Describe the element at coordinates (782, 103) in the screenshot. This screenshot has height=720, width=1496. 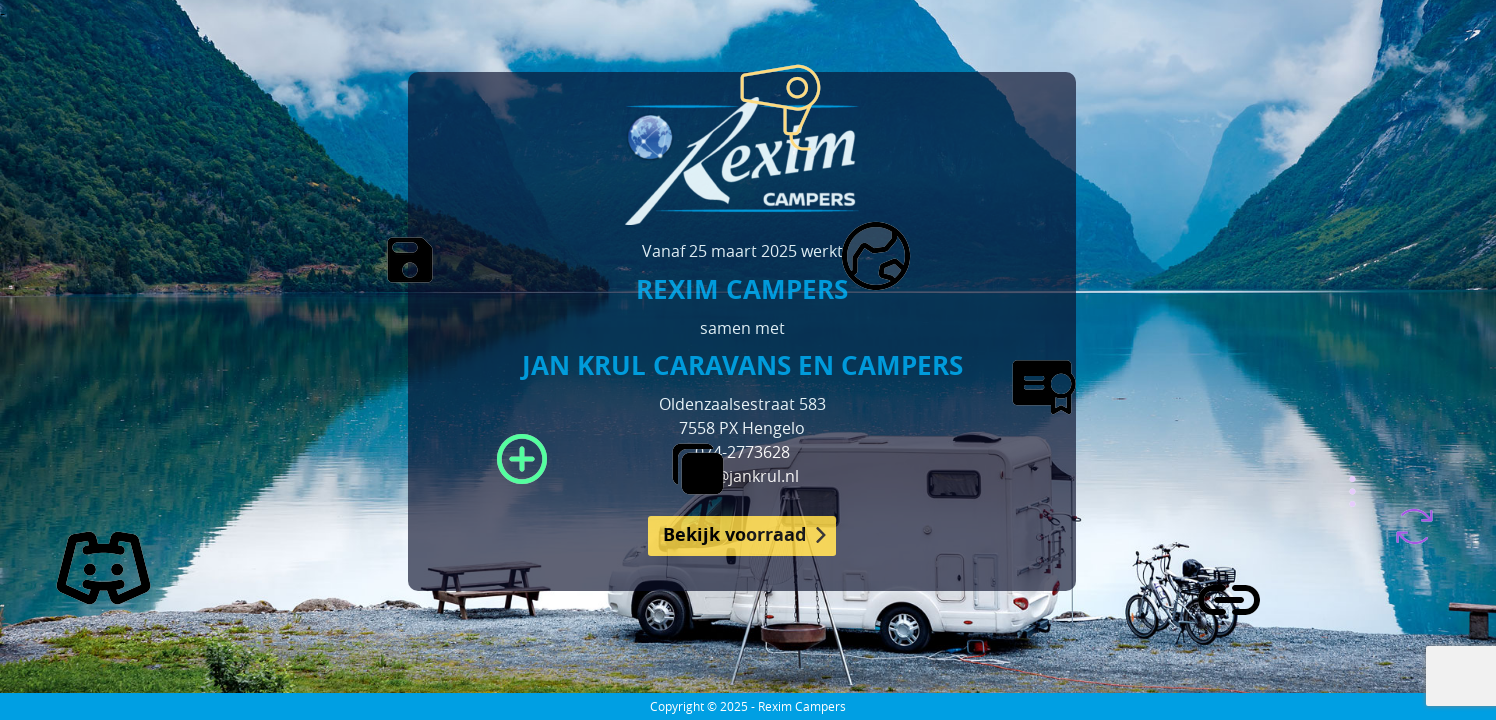
I see `access hair styling or beauty tools` at that location.